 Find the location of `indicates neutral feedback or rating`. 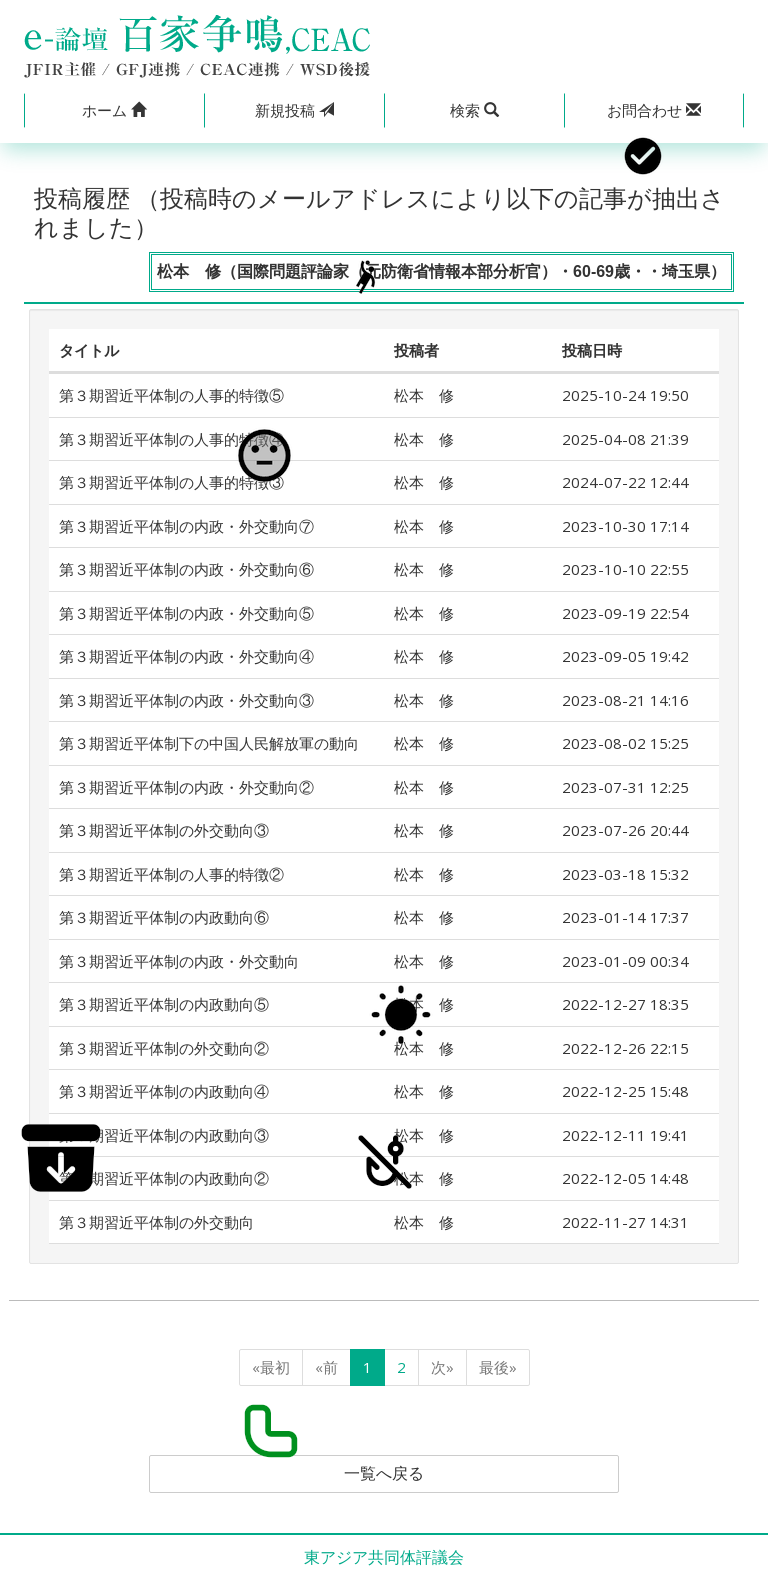

indicates neutral feedback or rating is located at coordinates (264, 455).